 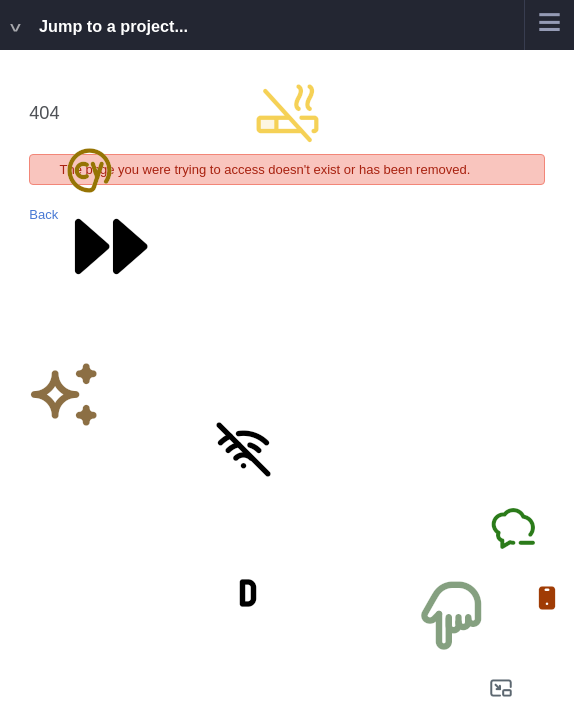 I want to click on indicates a no smoking area, so click(x=287, y=115).